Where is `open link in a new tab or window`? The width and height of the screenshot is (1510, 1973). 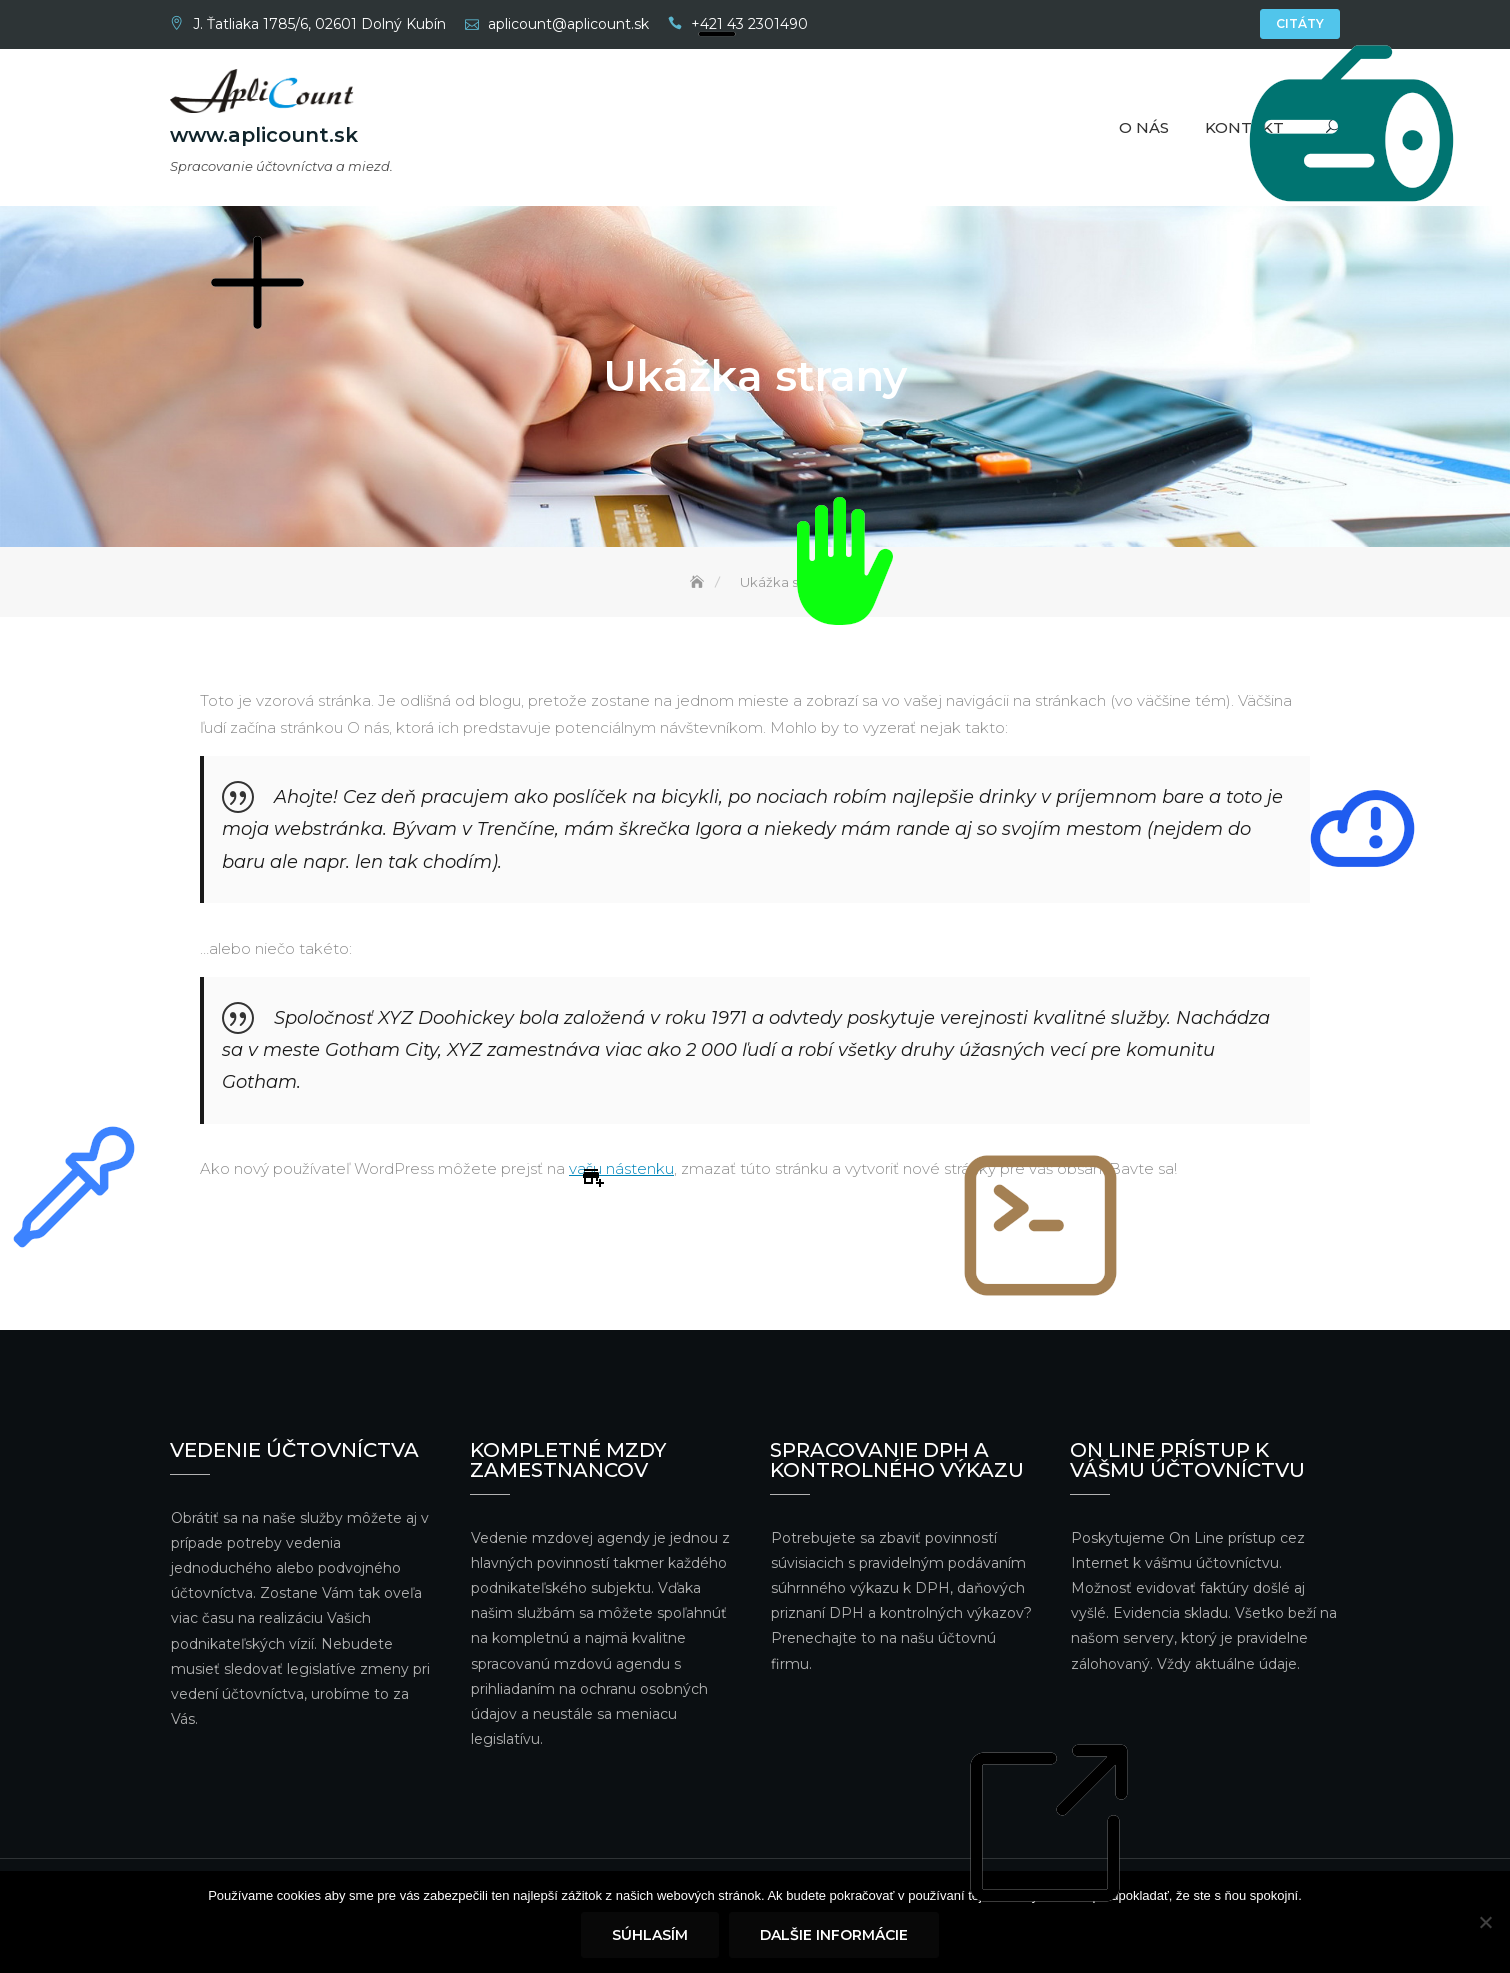
open link in a new tab or window is located at coordinates (1045, 1827).